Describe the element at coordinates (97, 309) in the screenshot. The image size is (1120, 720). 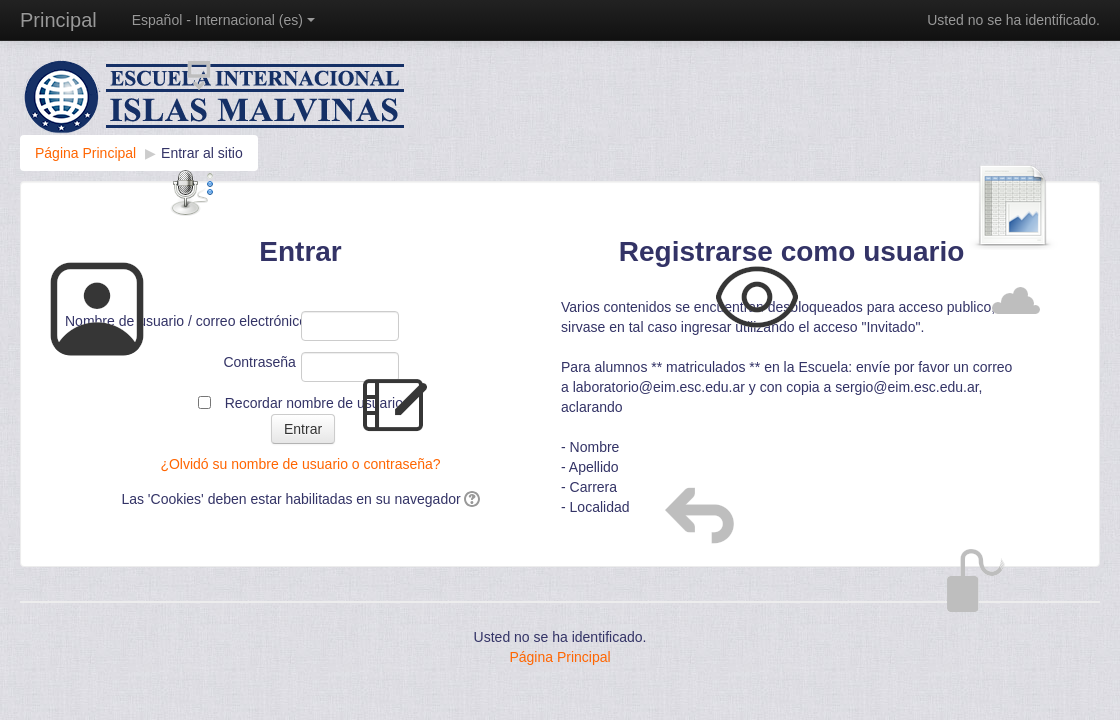
I see `configure login screen settings` at that location.